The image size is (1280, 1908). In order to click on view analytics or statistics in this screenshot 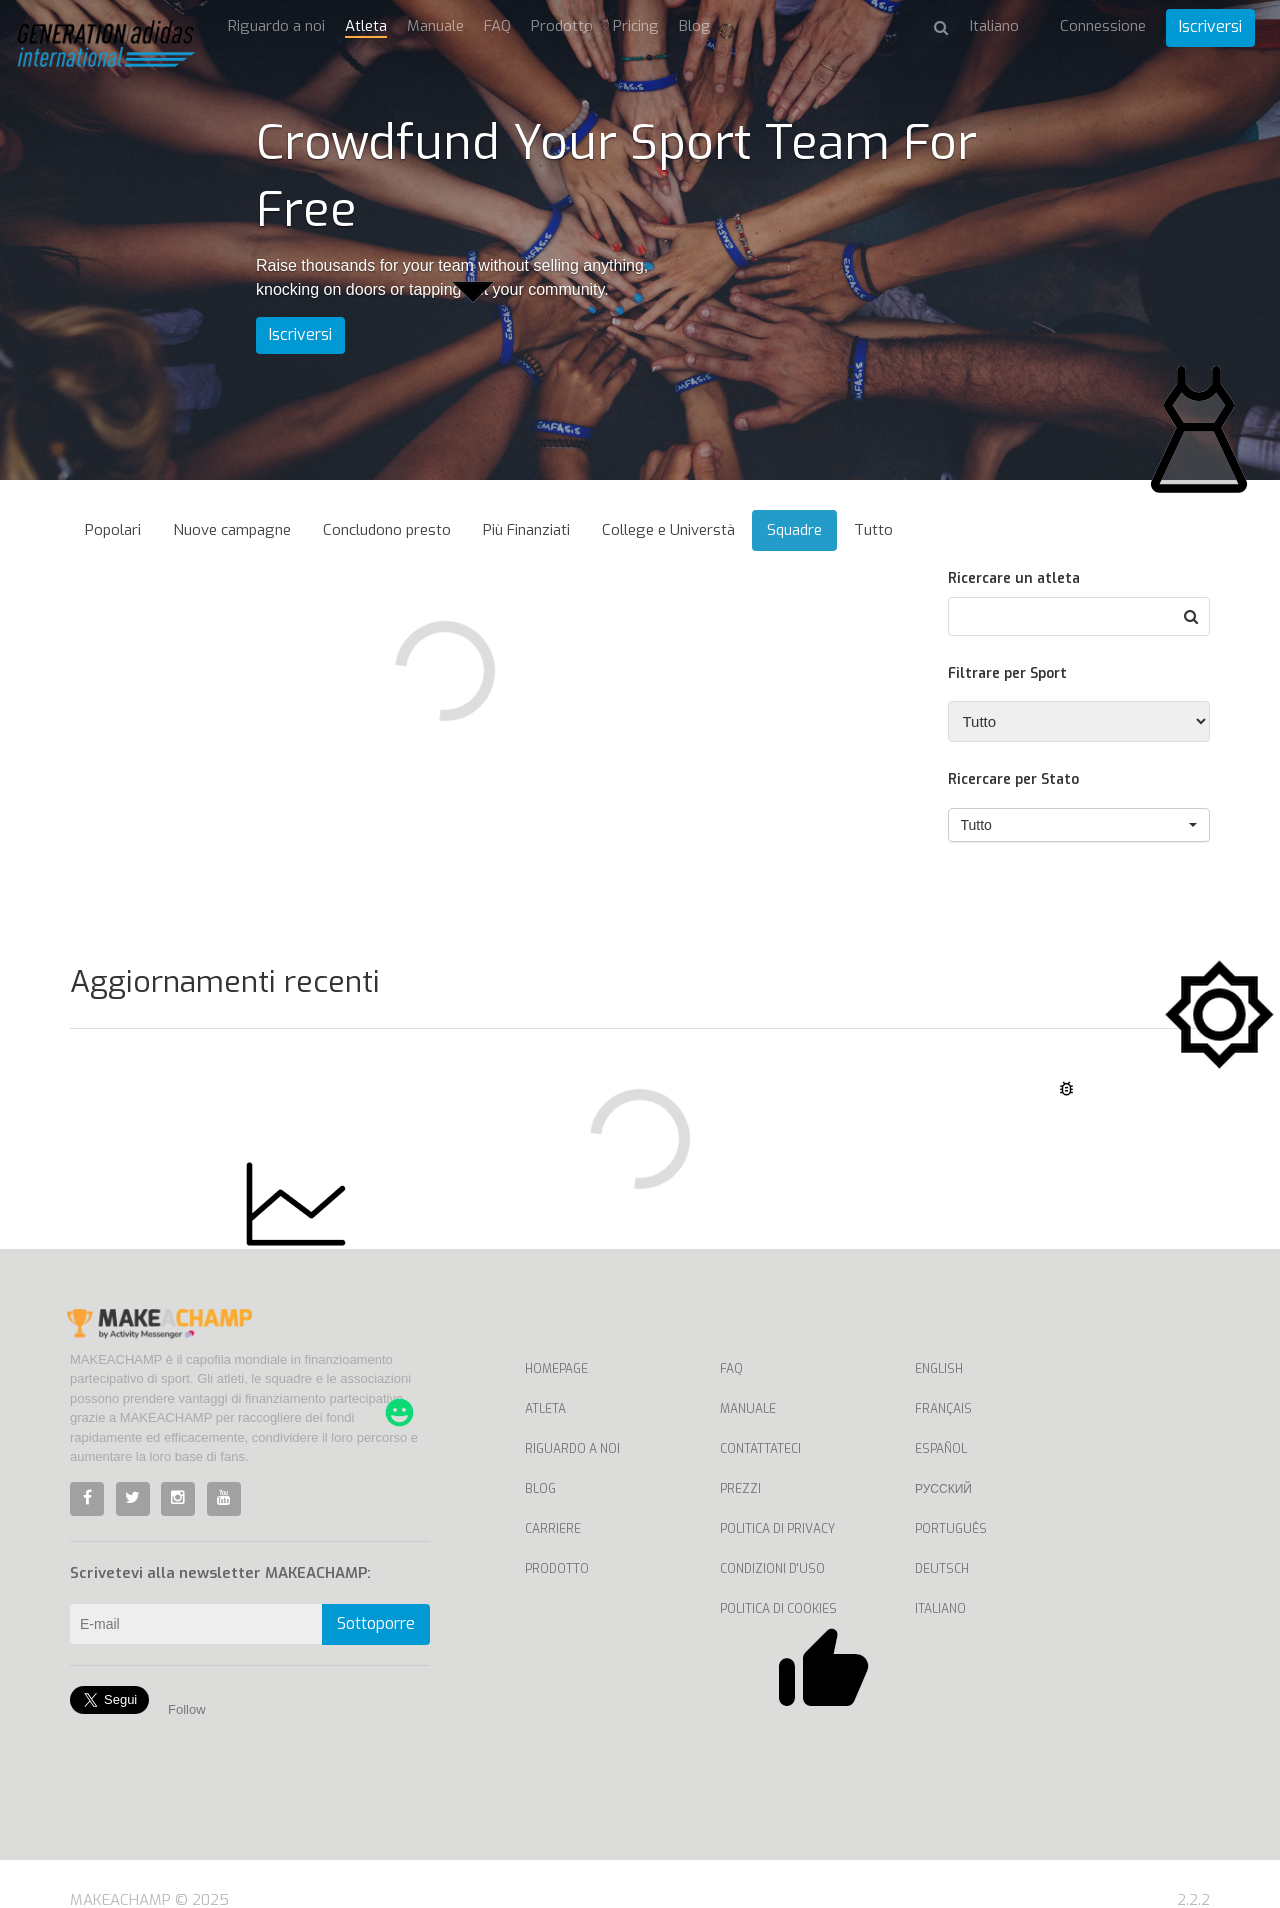, I will do `click(296, 1204)`.